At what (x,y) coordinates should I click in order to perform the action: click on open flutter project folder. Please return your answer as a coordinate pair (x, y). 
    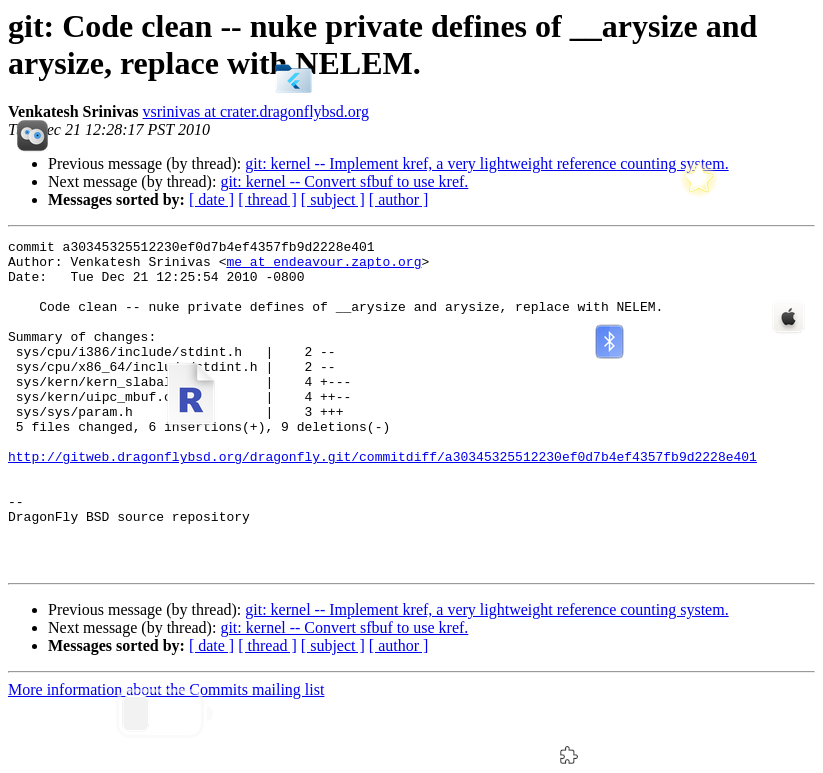
    Looking at the image, I should click on (293, 79).